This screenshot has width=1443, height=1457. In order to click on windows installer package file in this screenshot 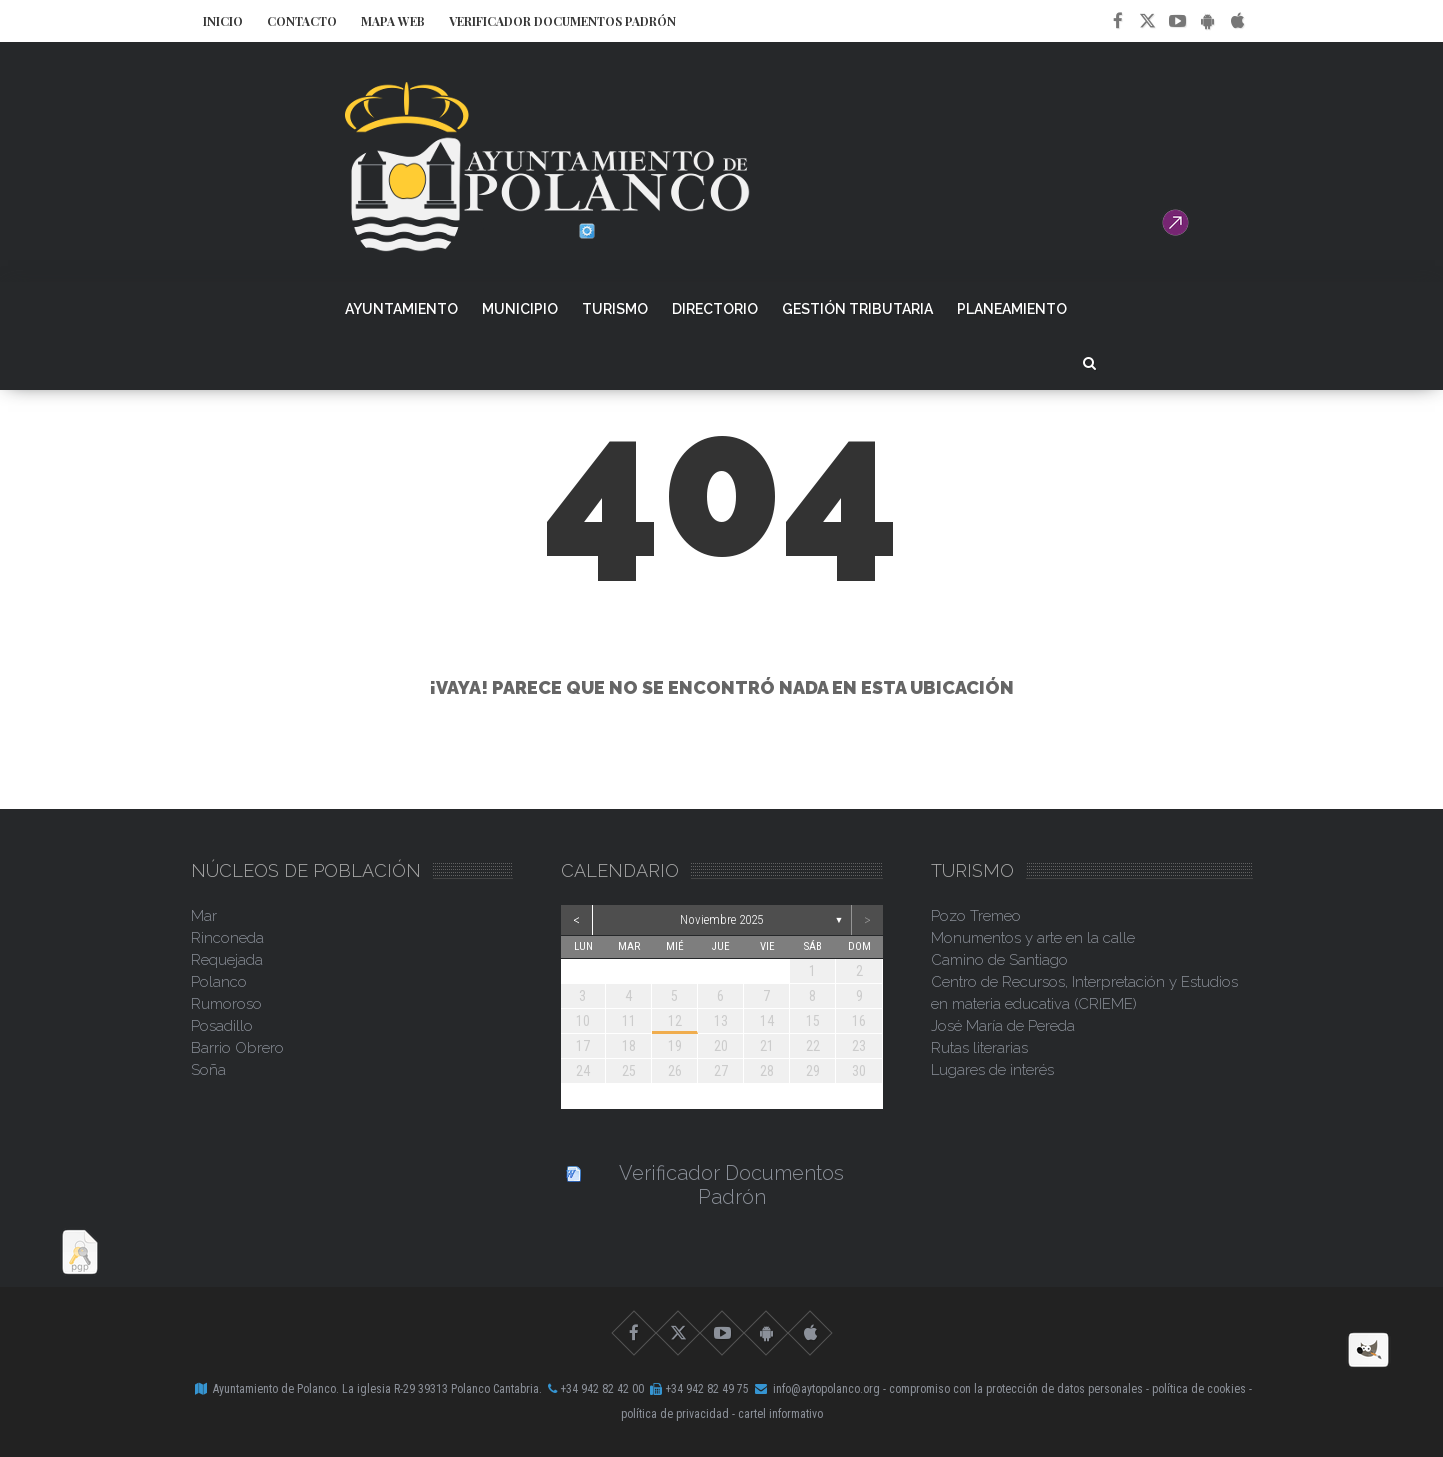, I will do `click(587, 231)`.